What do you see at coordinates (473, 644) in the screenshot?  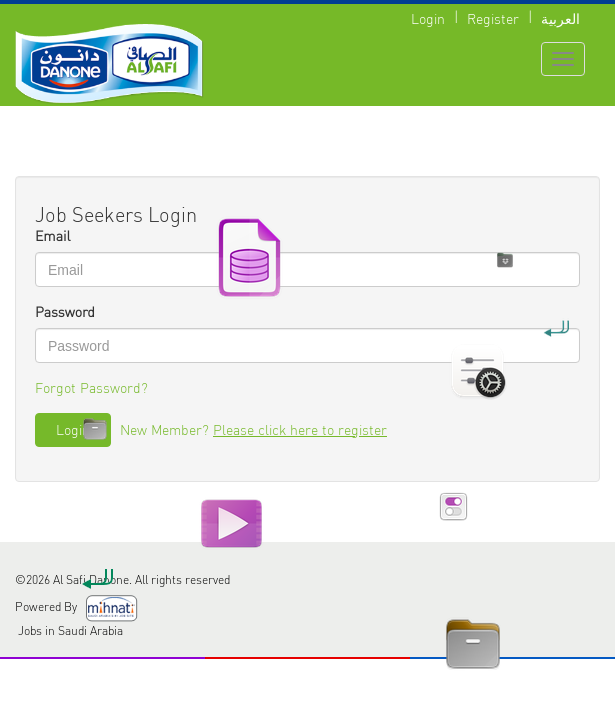 I see `open the file manager` at bounding box center [473, 644].